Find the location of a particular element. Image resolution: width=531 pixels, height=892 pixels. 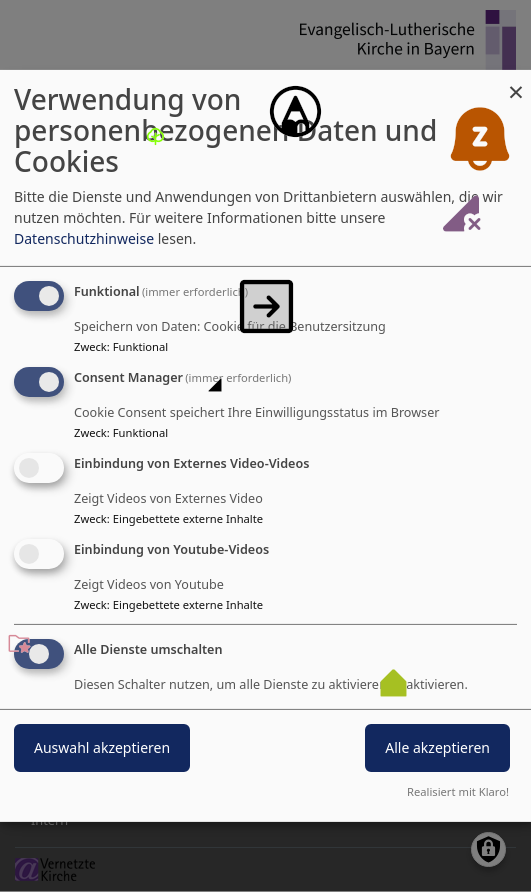

access your starred or favorite files is located at coordinates (19, 643).